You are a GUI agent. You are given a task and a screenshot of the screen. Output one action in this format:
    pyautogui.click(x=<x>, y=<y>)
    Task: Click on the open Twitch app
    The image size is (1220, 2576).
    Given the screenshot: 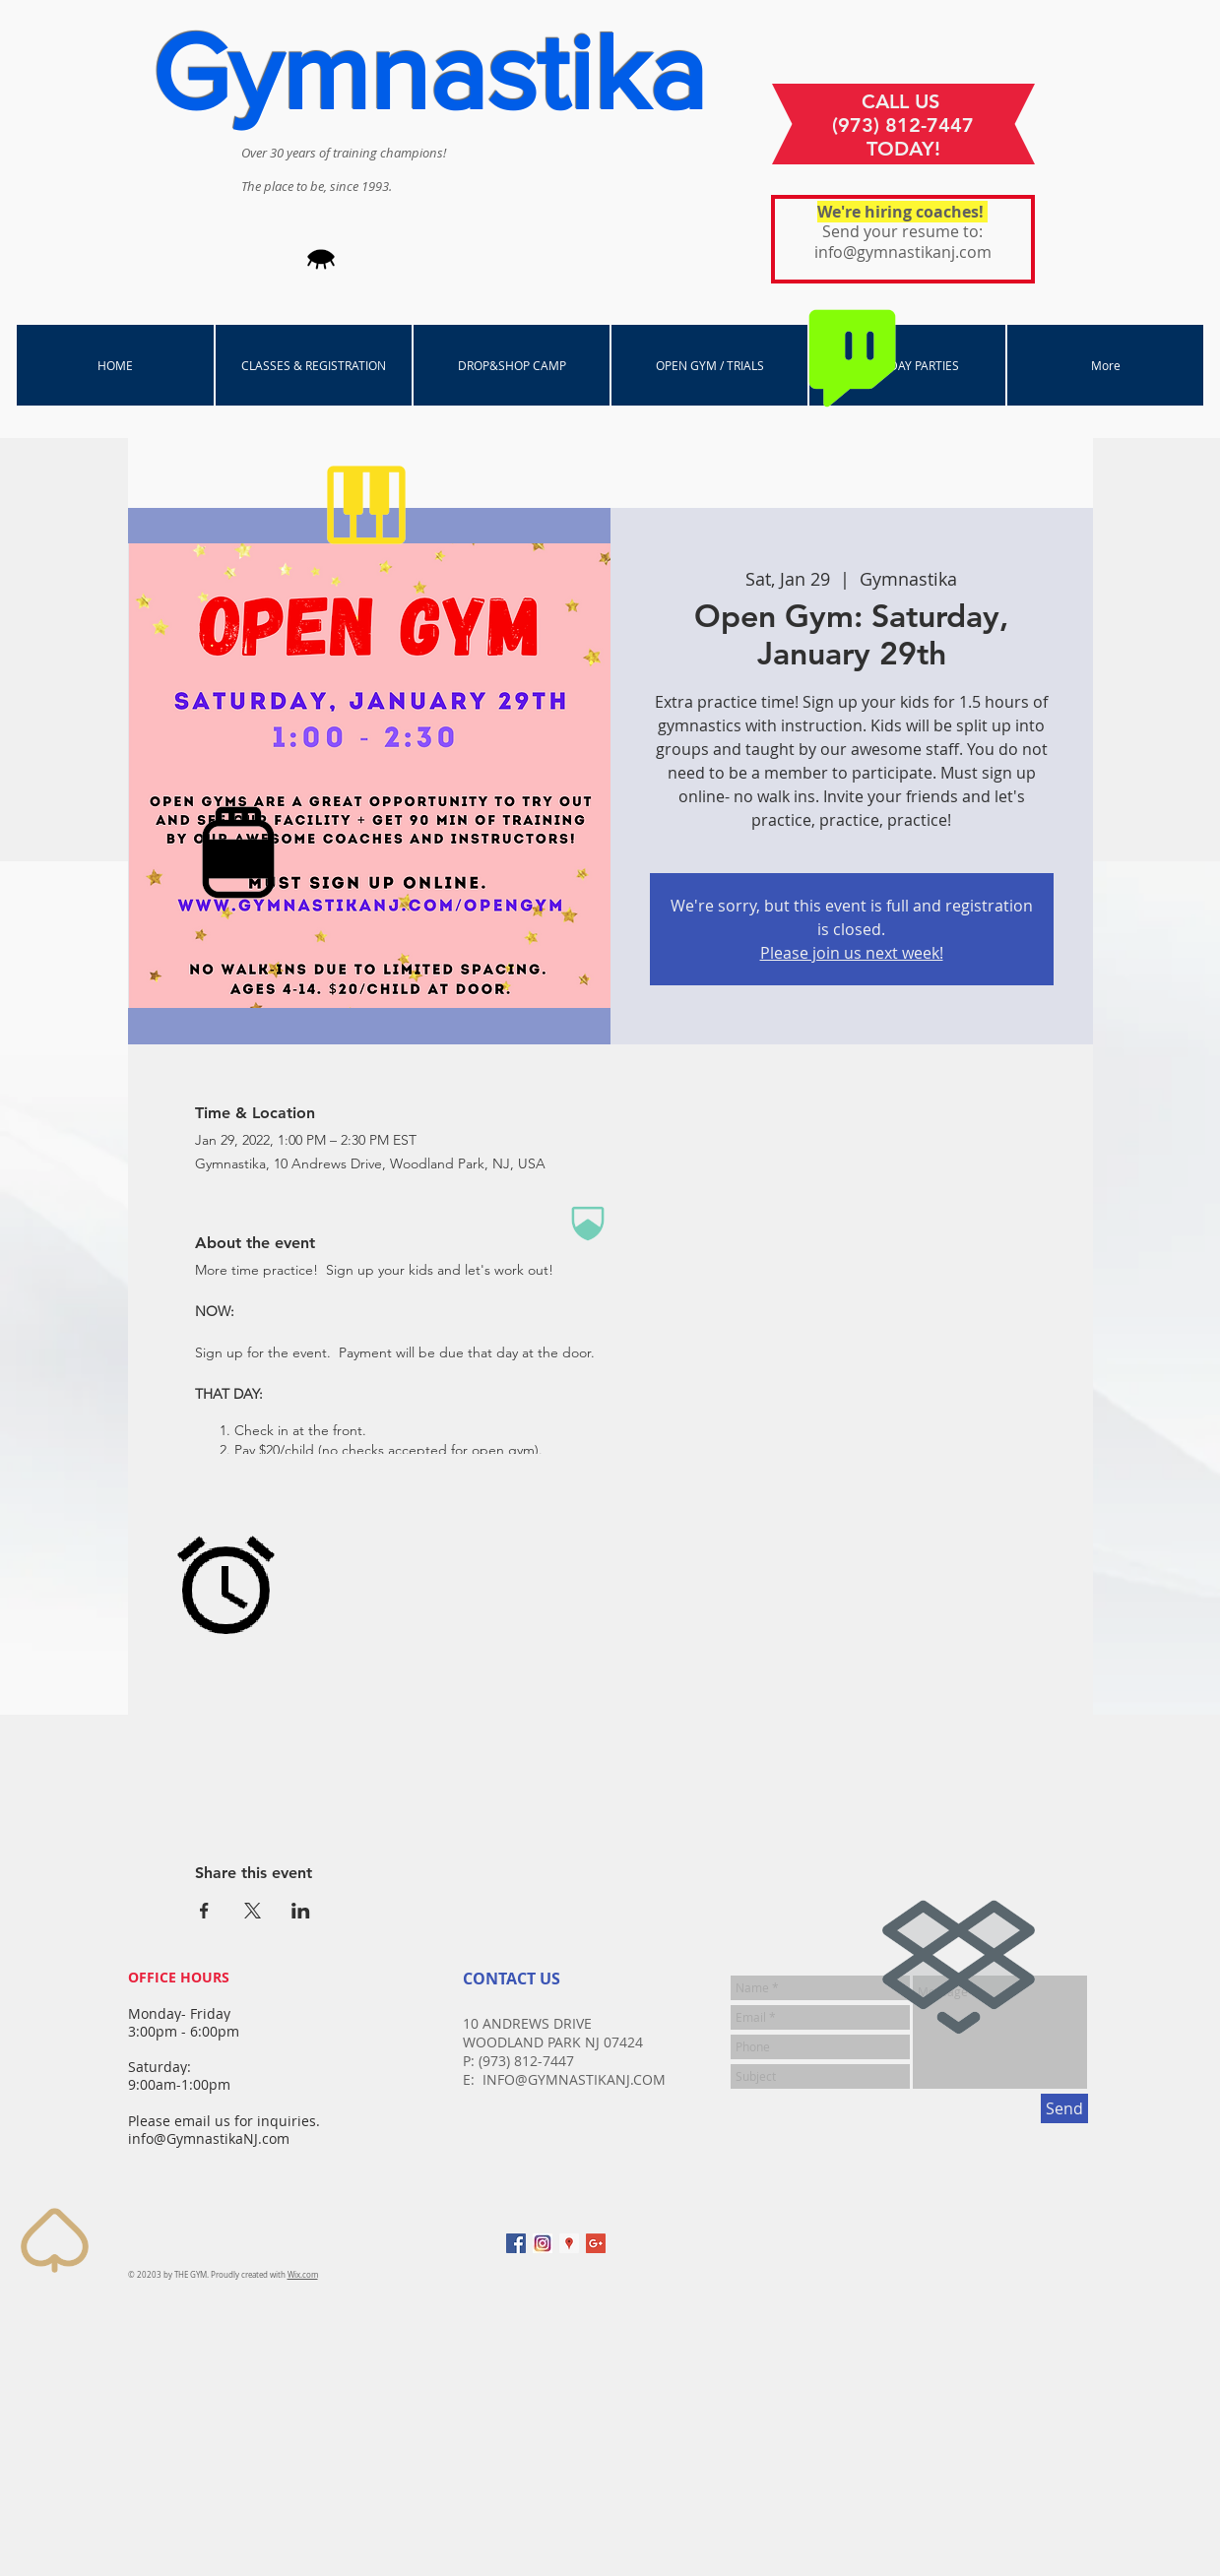 What is the action you would take?
    pyautogui.click(x=852, y=352)
    